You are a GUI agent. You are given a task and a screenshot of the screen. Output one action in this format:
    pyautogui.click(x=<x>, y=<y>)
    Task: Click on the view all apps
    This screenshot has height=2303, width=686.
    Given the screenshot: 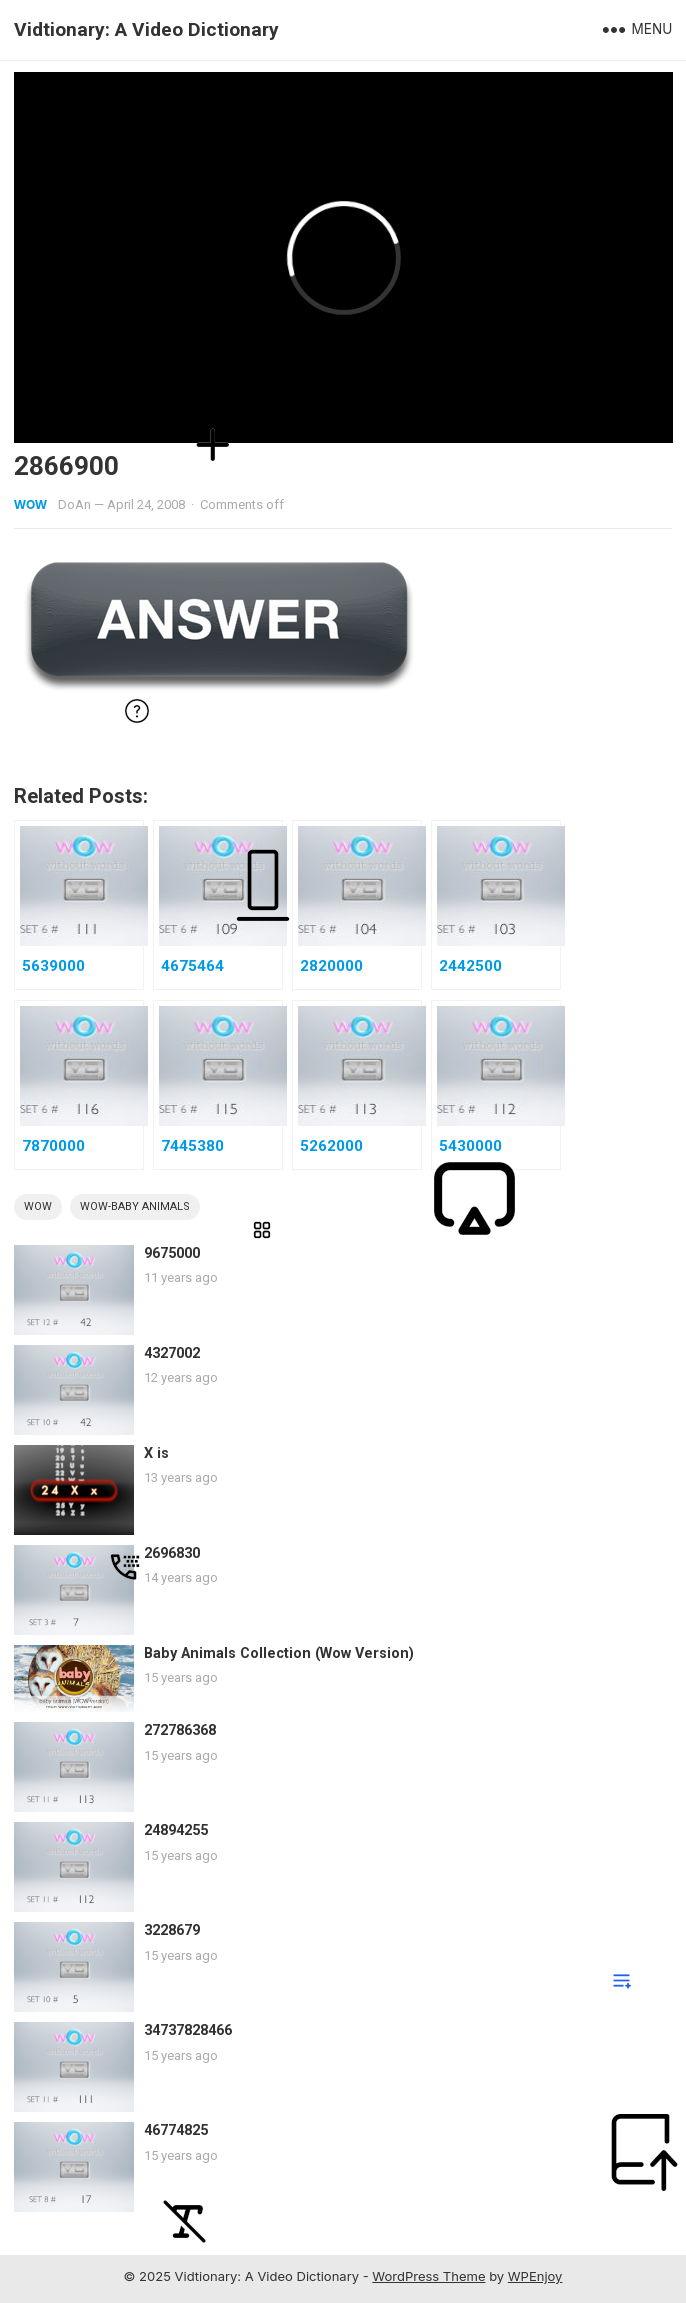 What is the action you would take?
    pyautogui.click(x=262, y=1230)
    